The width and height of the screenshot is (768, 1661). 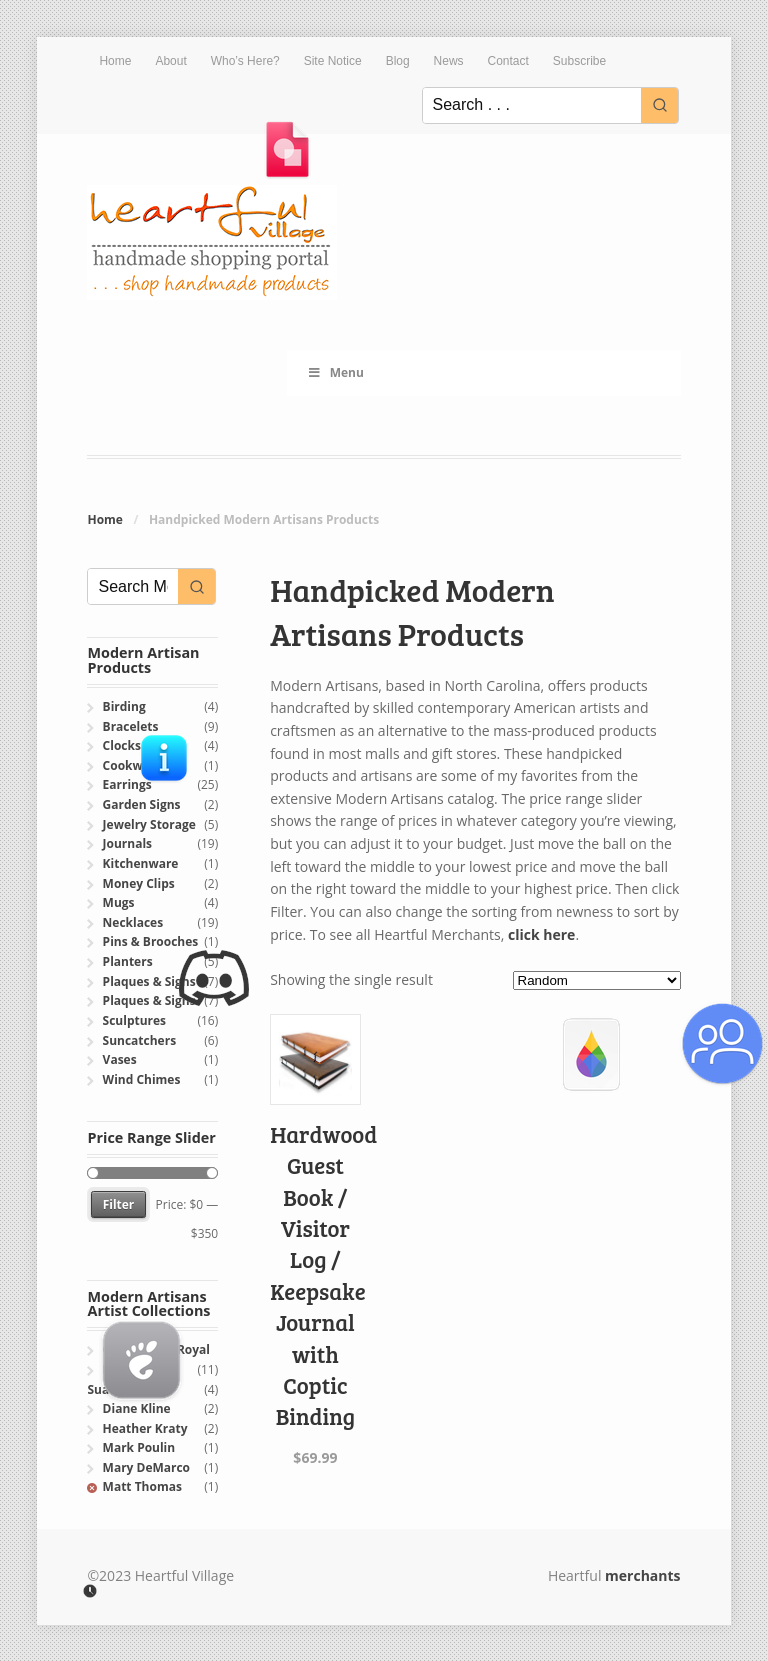 I want to click on file type indicator for IT87 hardware monitor configuration, so click(x=591, y=1054).